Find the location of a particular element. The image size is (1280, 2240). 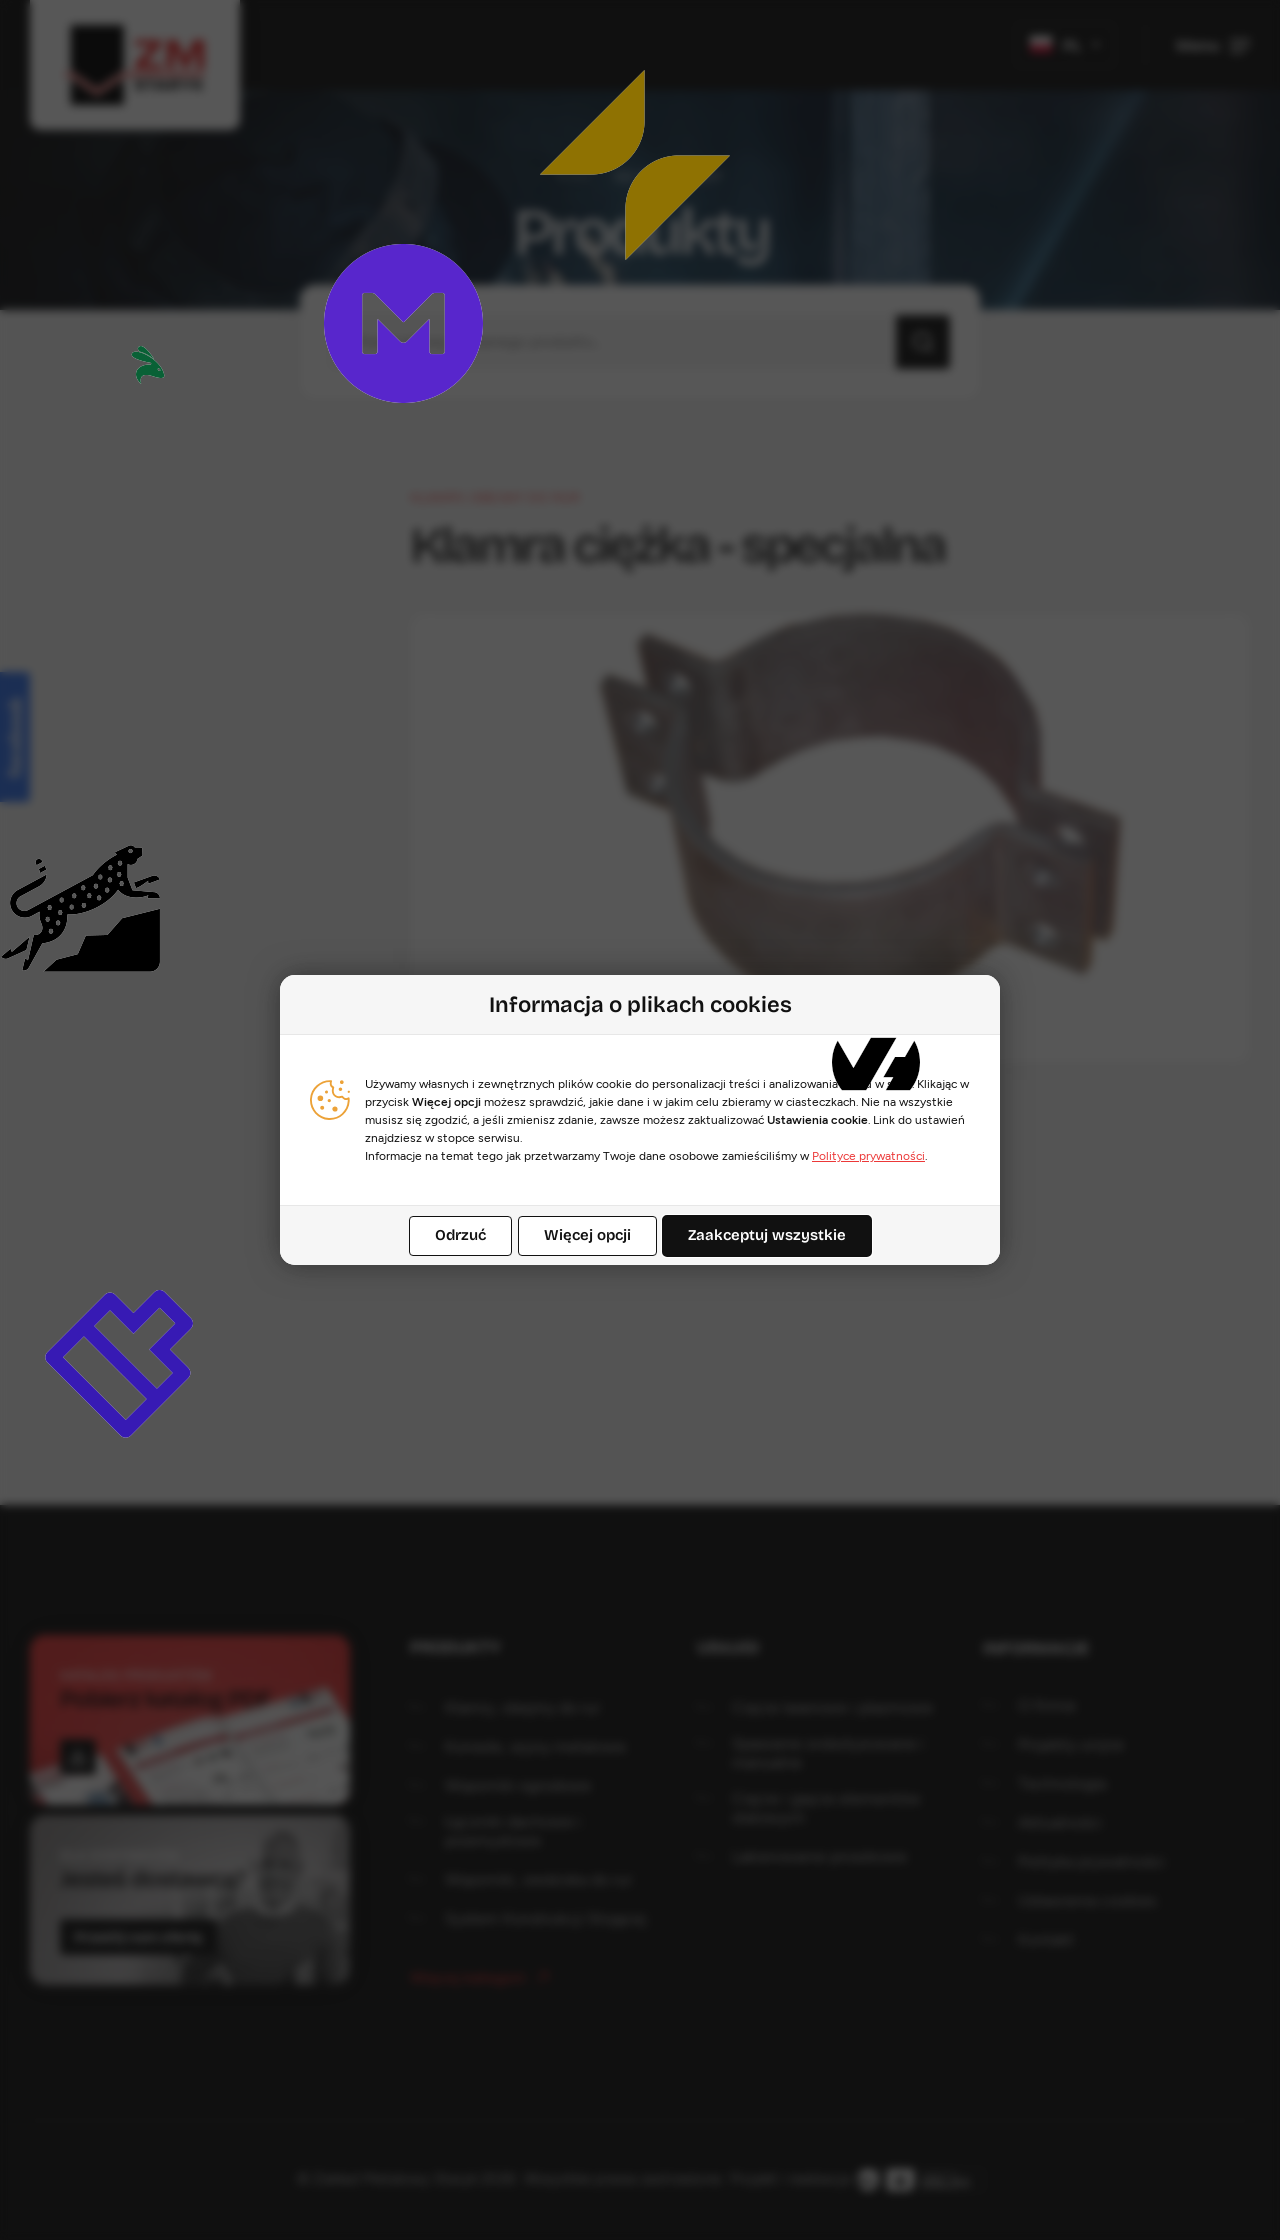

access brush or painting tools is located at coordinates (123, 1359).